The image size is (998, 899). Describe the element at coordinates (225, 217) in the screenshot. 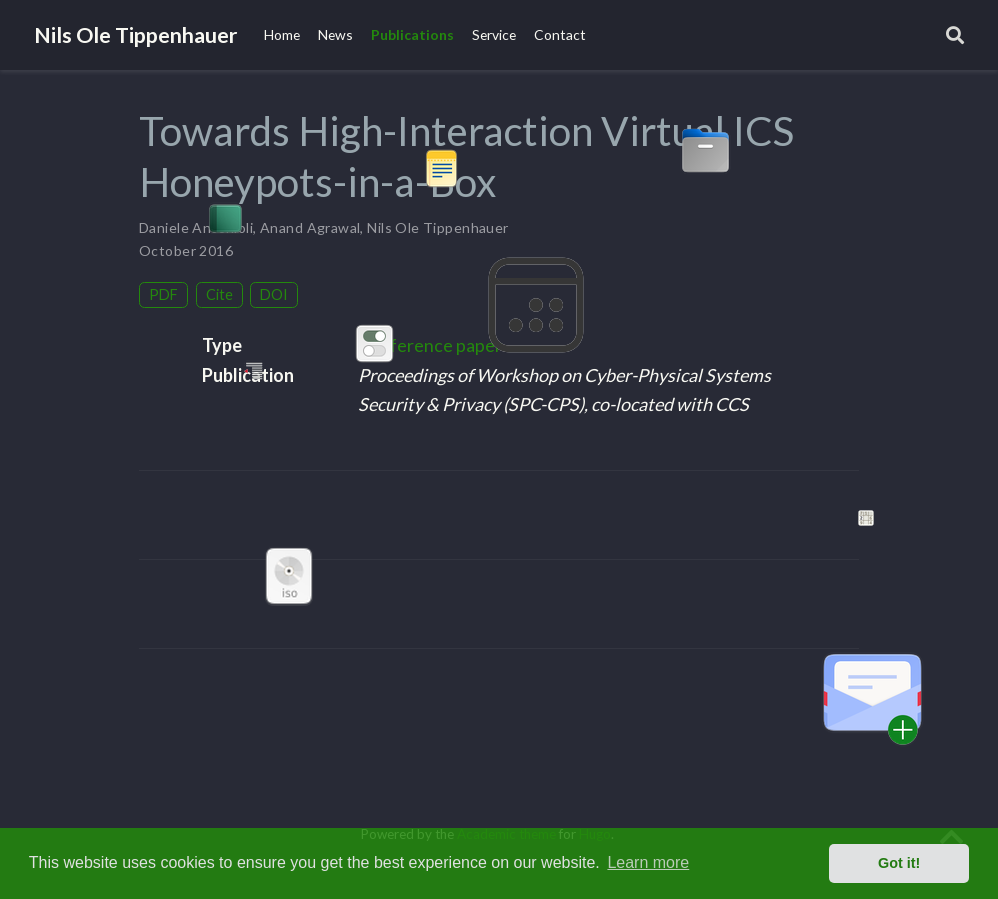

I see `access your desktop folder` at that location.